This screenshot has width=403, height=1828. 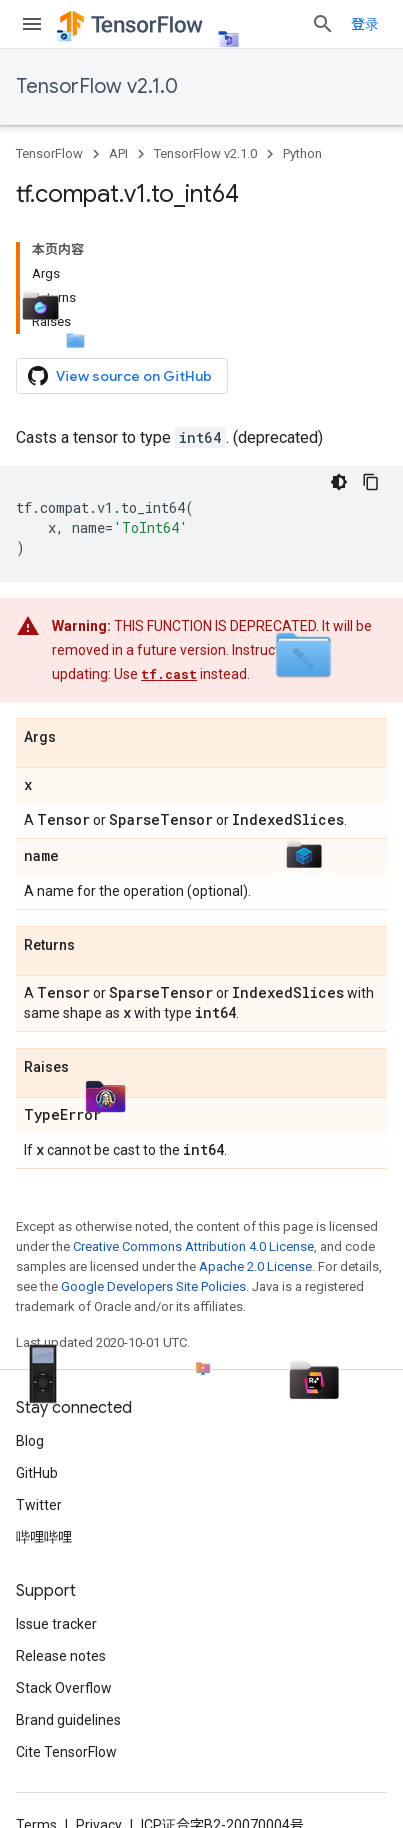 I want to click on open mac desktop files folder, so click(x=203, y=1368).